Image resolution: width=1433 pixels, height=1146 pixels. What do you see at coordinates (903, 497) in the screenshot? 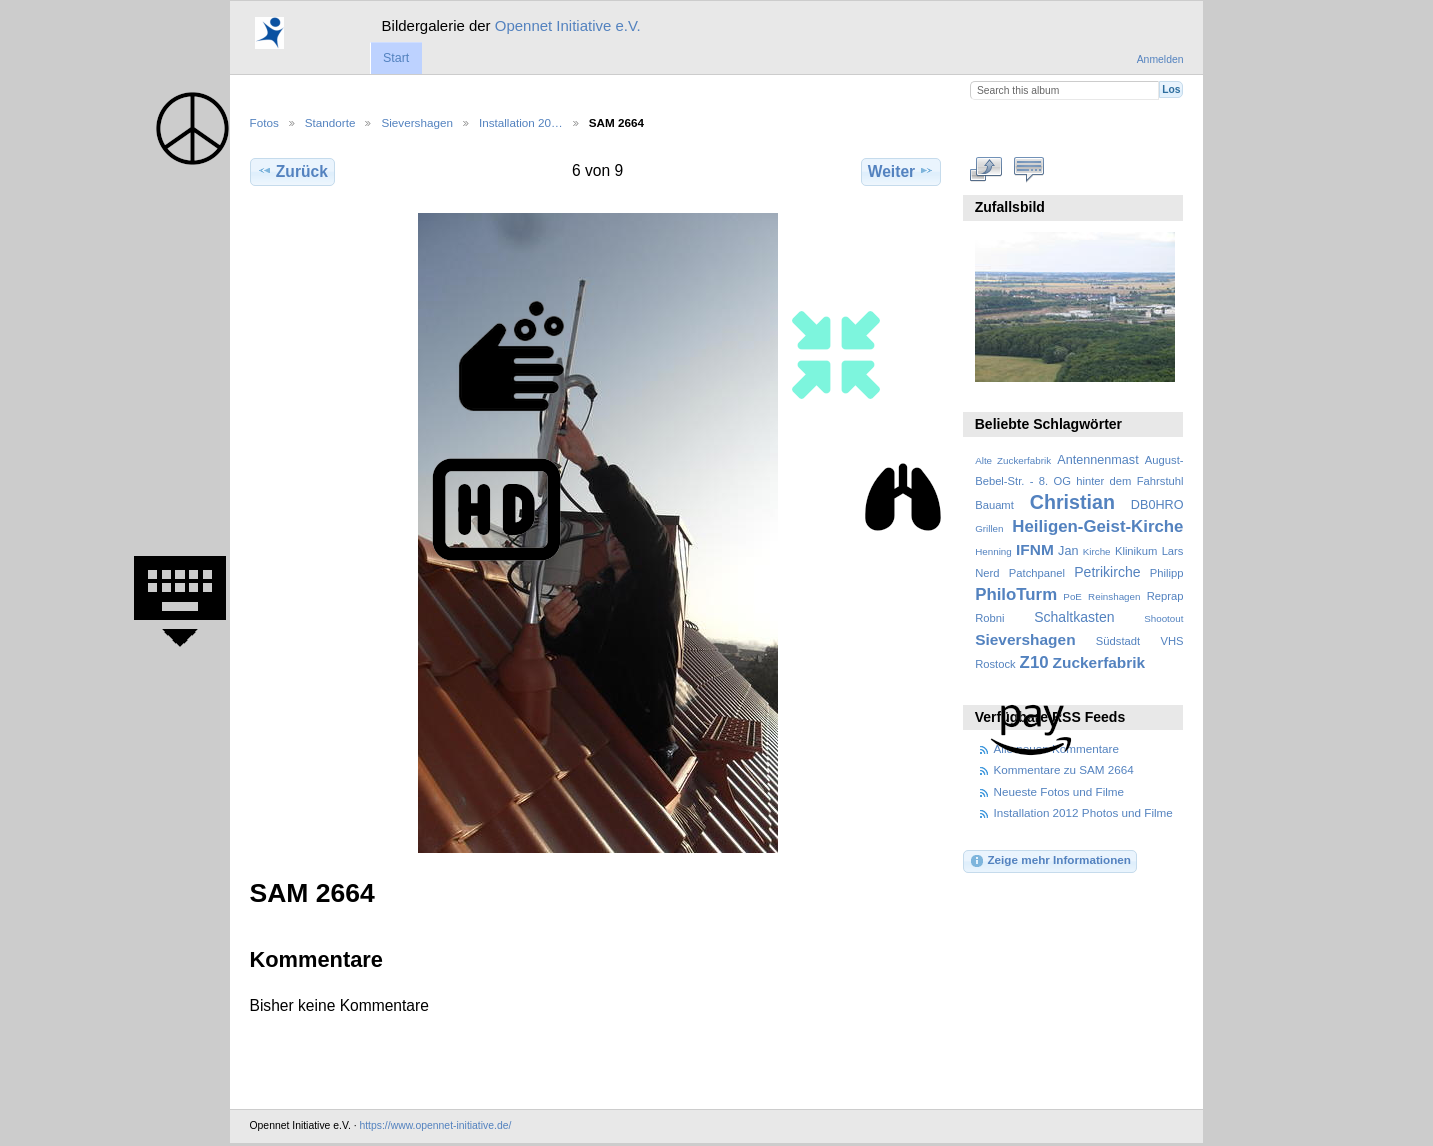
I see `access respiratory health information` at bounding box center [903, 497].